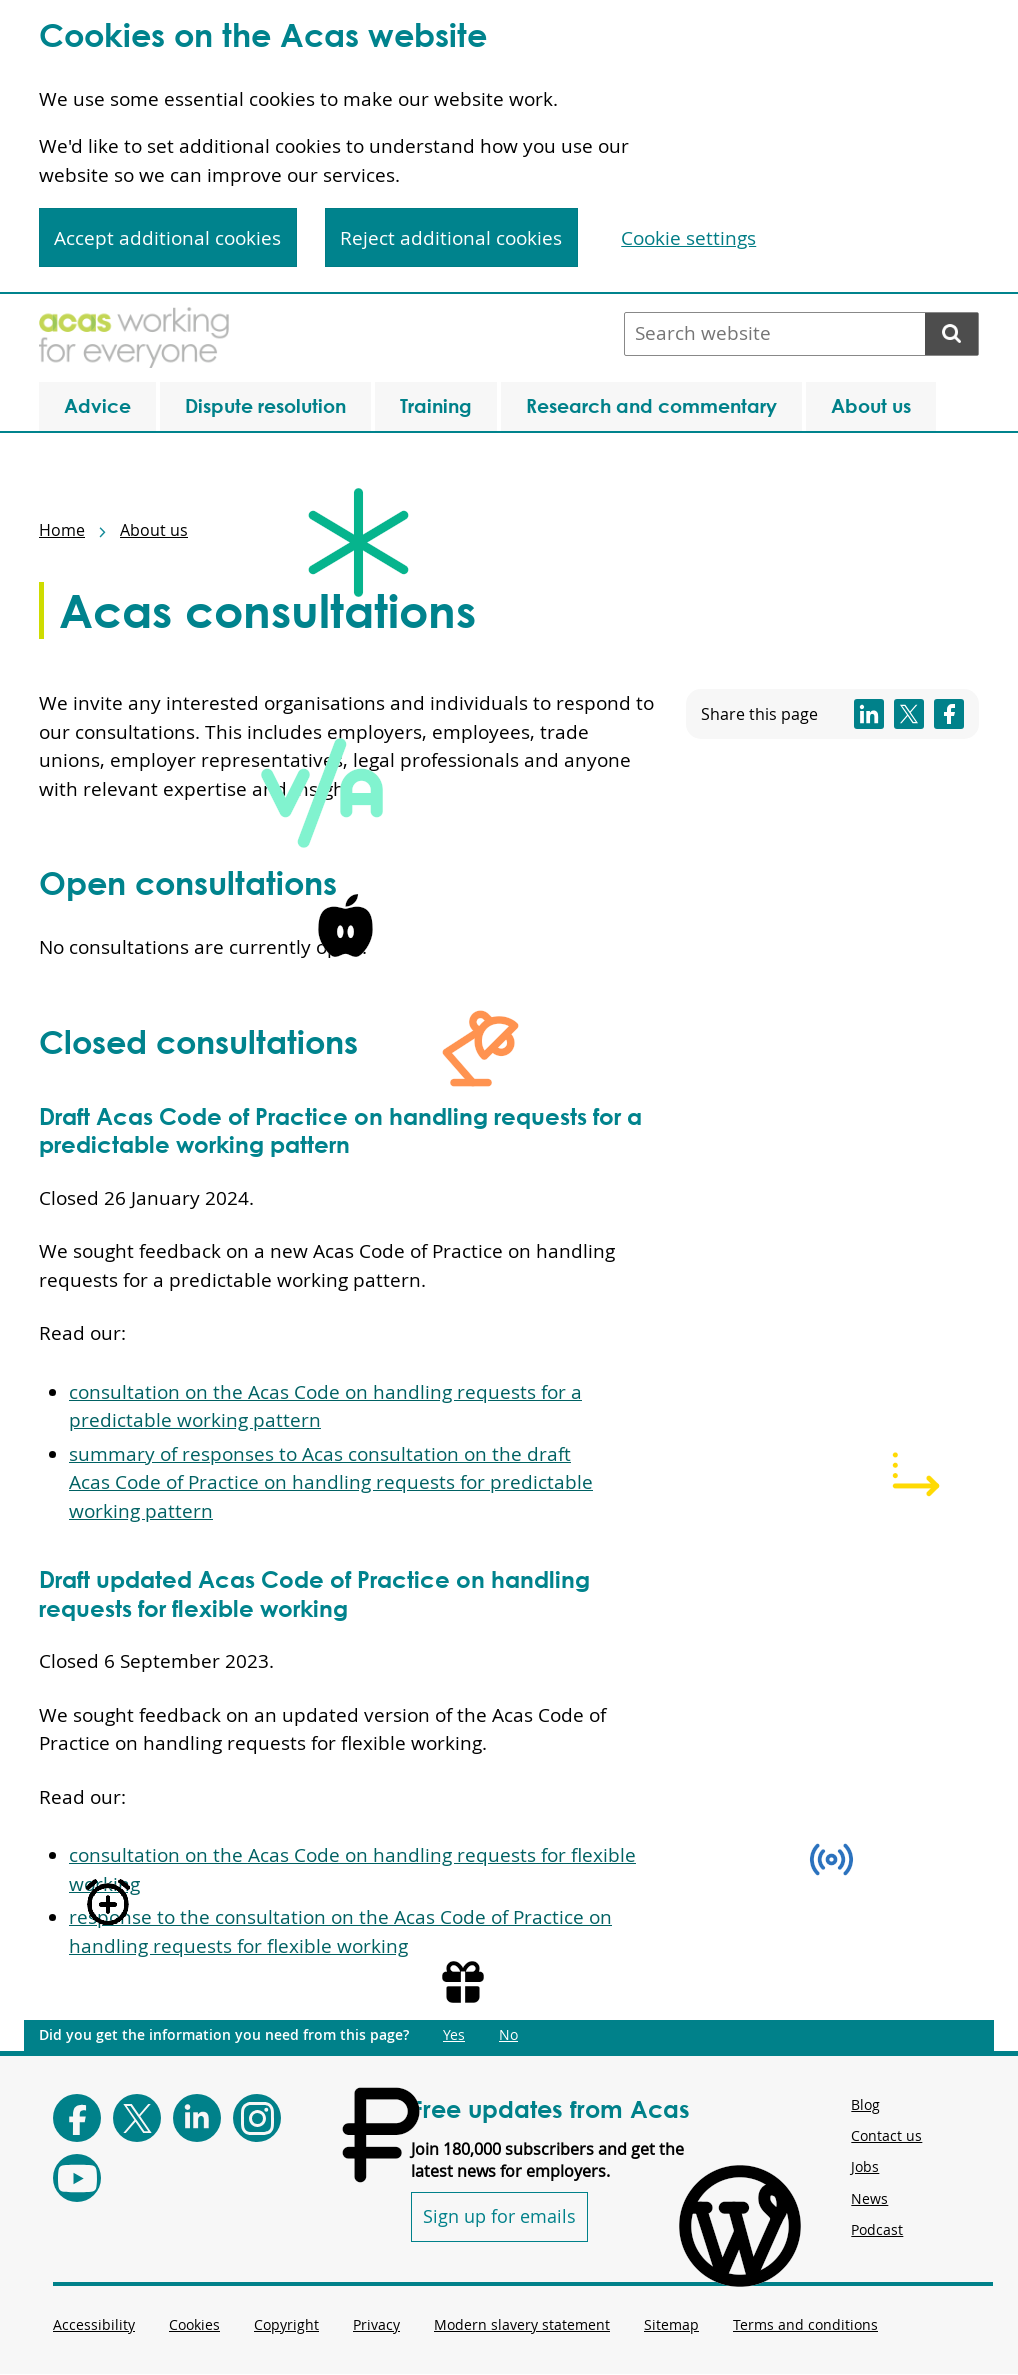  Describe the element at coordinates (322, 793) in the screenshot. I see `adjust letter spacing in text` at that location.